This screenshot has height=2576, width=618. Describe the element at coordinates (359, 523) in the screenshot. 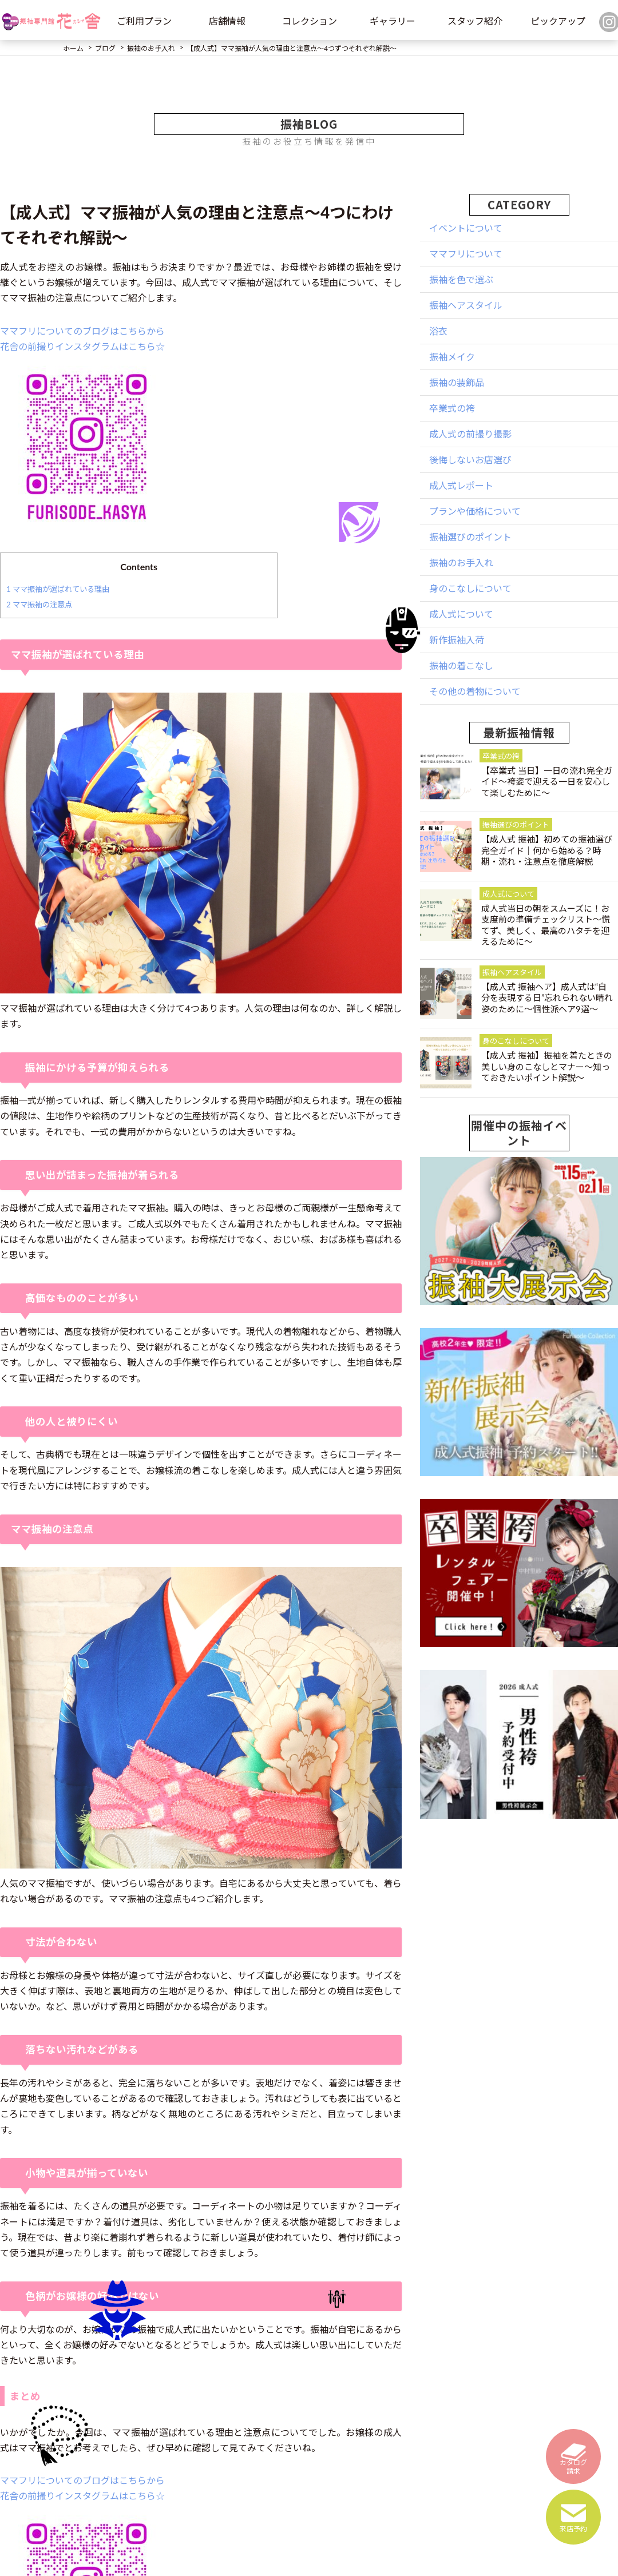

I see `activate voice command or shout ability` at that location.